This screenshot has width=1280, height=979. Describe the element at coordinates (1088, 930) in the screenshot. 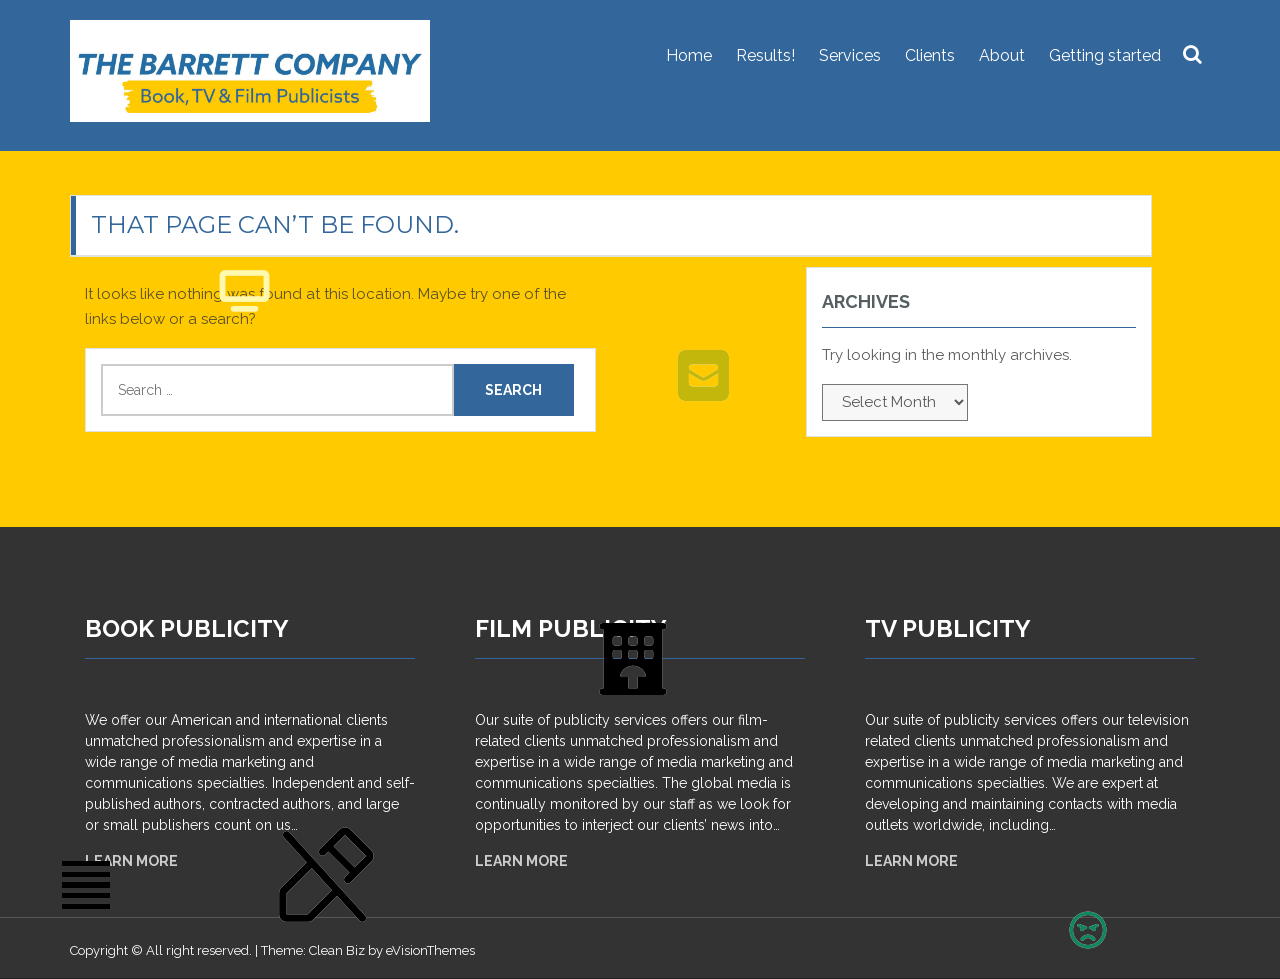

I see `react to a message with anger` at that location.